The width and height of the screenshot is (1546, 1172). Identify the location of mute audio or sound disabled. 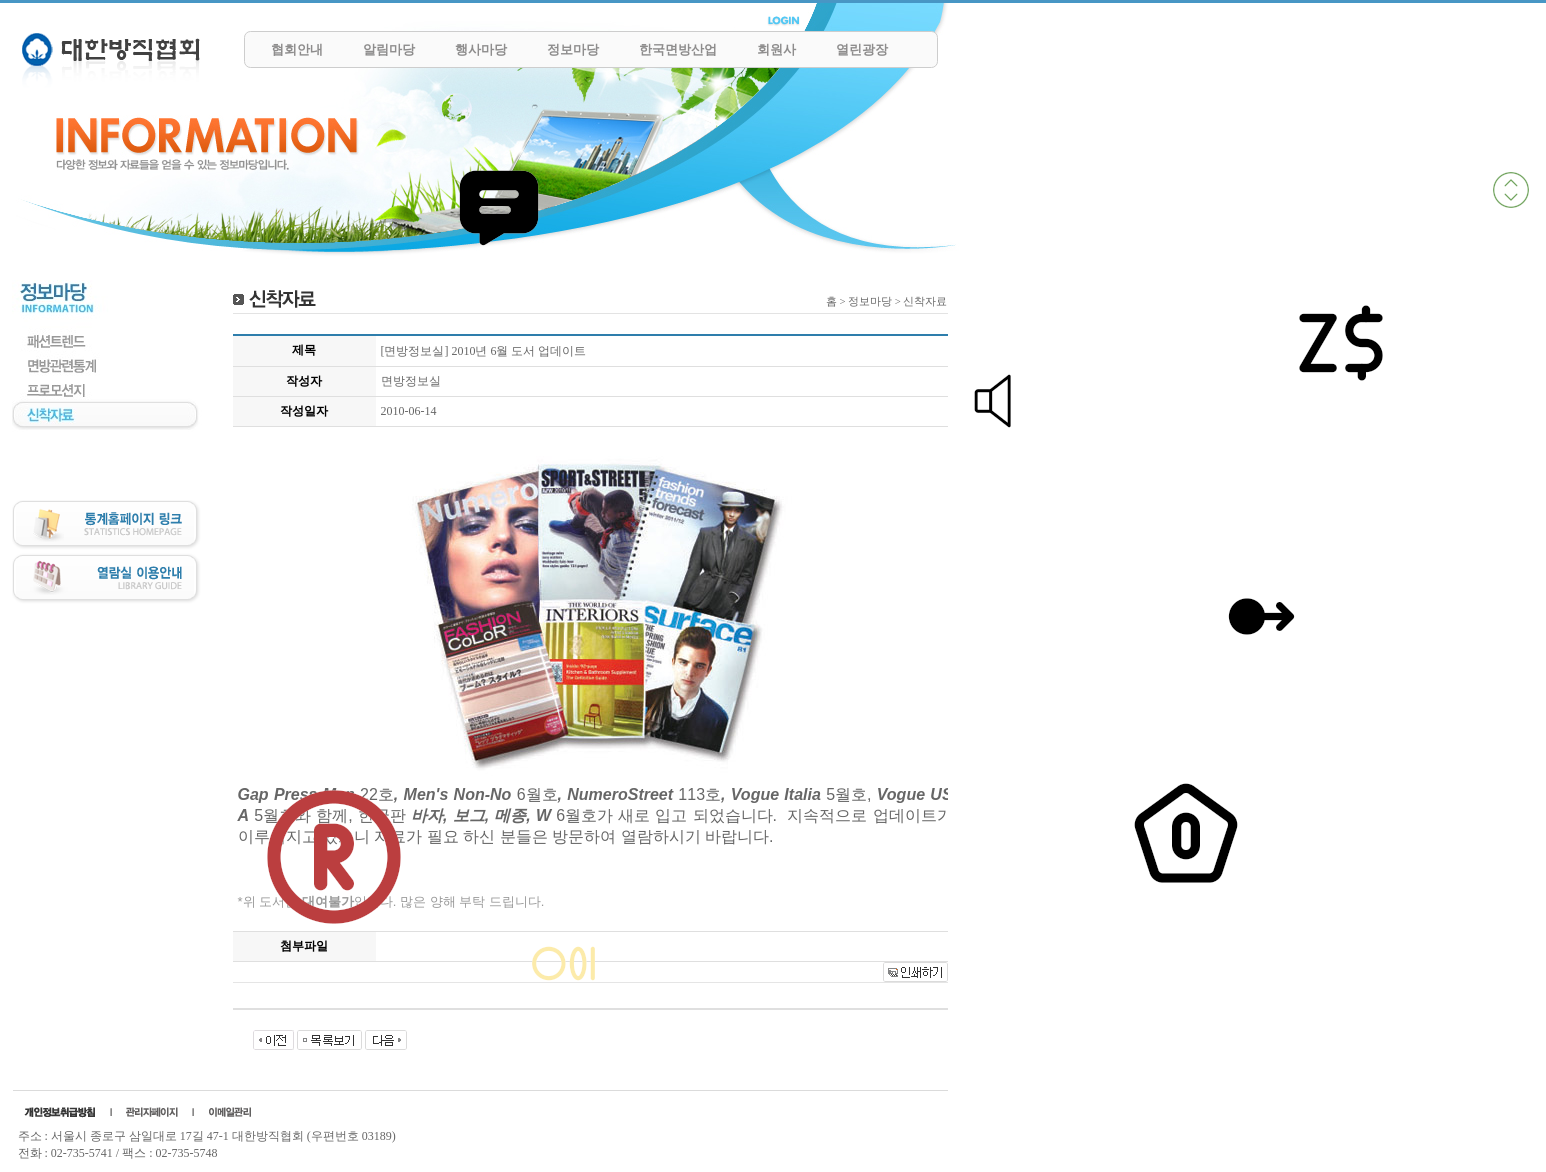
(1003, 401).